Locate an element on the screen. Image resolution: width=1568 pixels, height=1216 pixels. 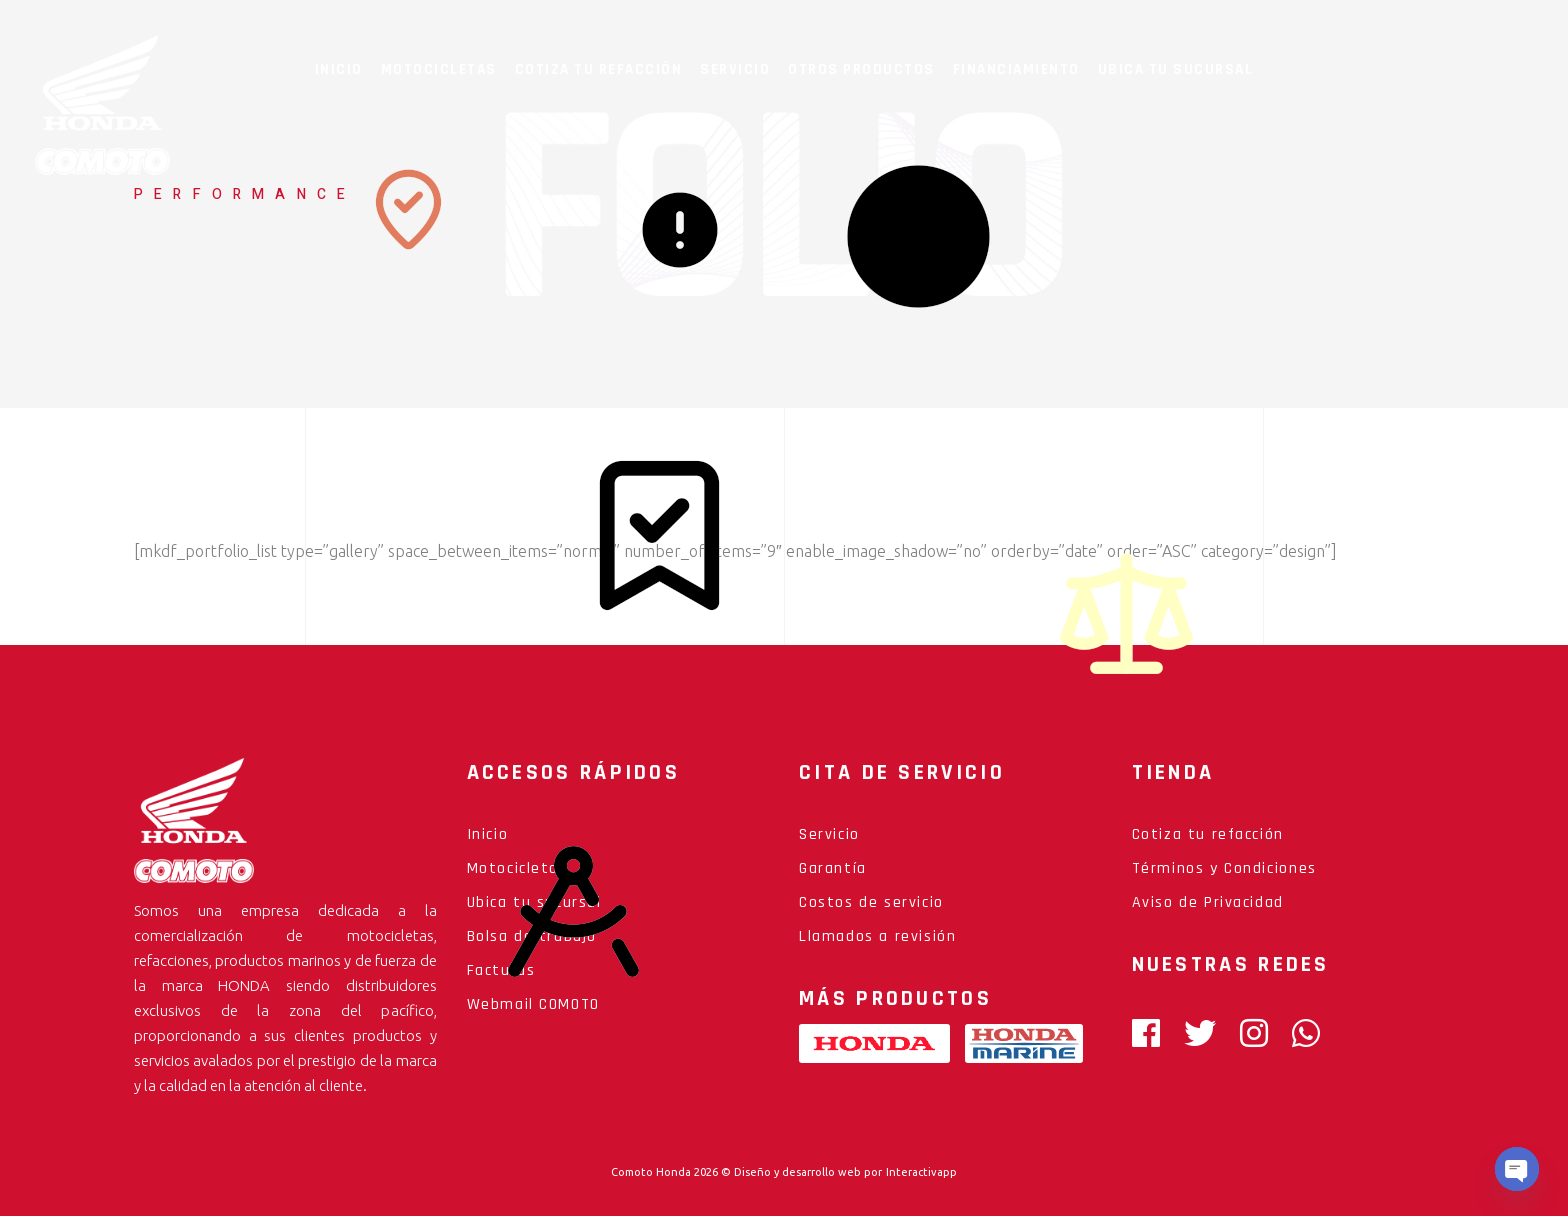
item successfully bookmarked is located at coordinates (659, 535).